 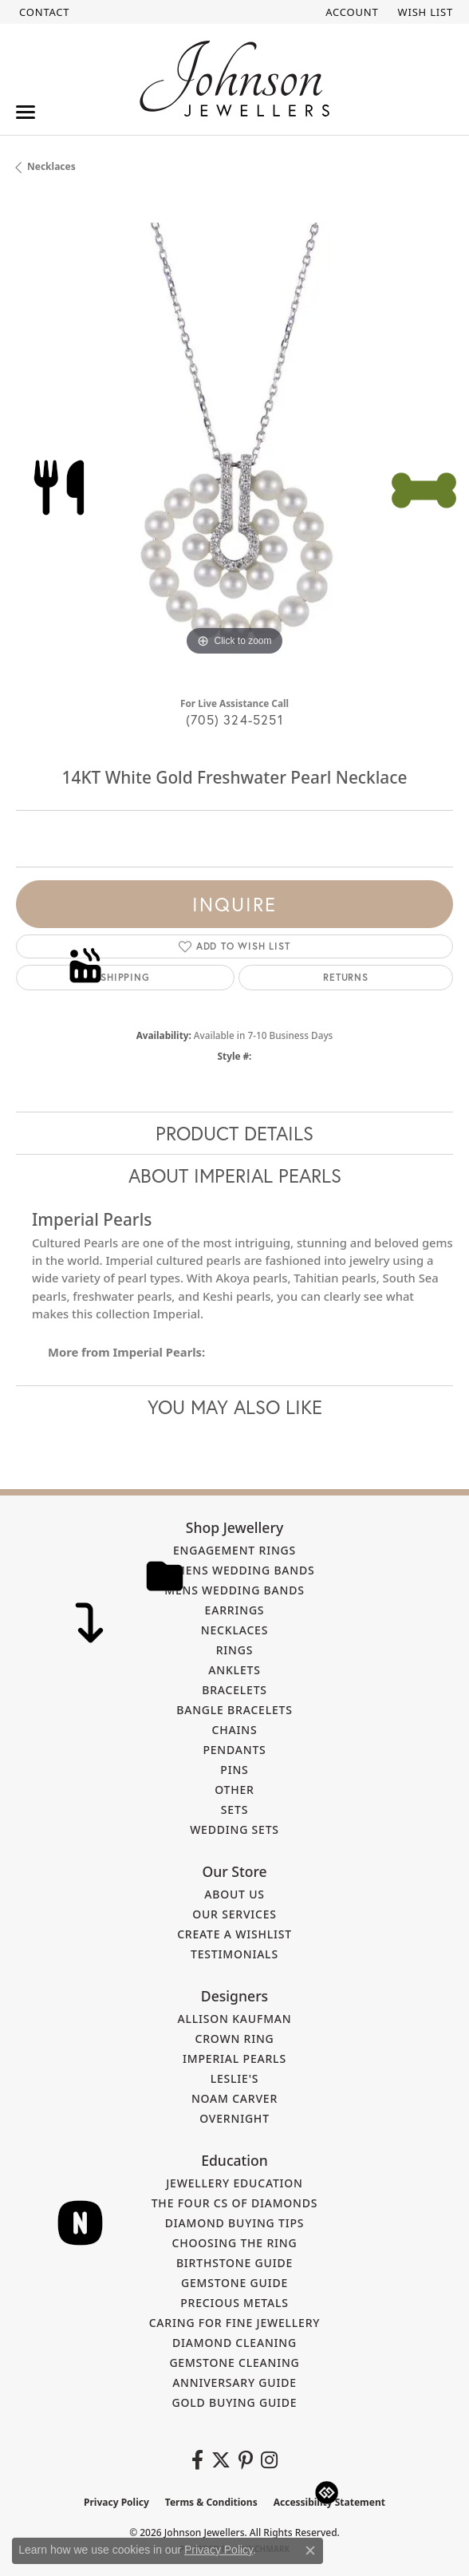 I want to click on GG.deals logo, so click(x=326, y=2492).